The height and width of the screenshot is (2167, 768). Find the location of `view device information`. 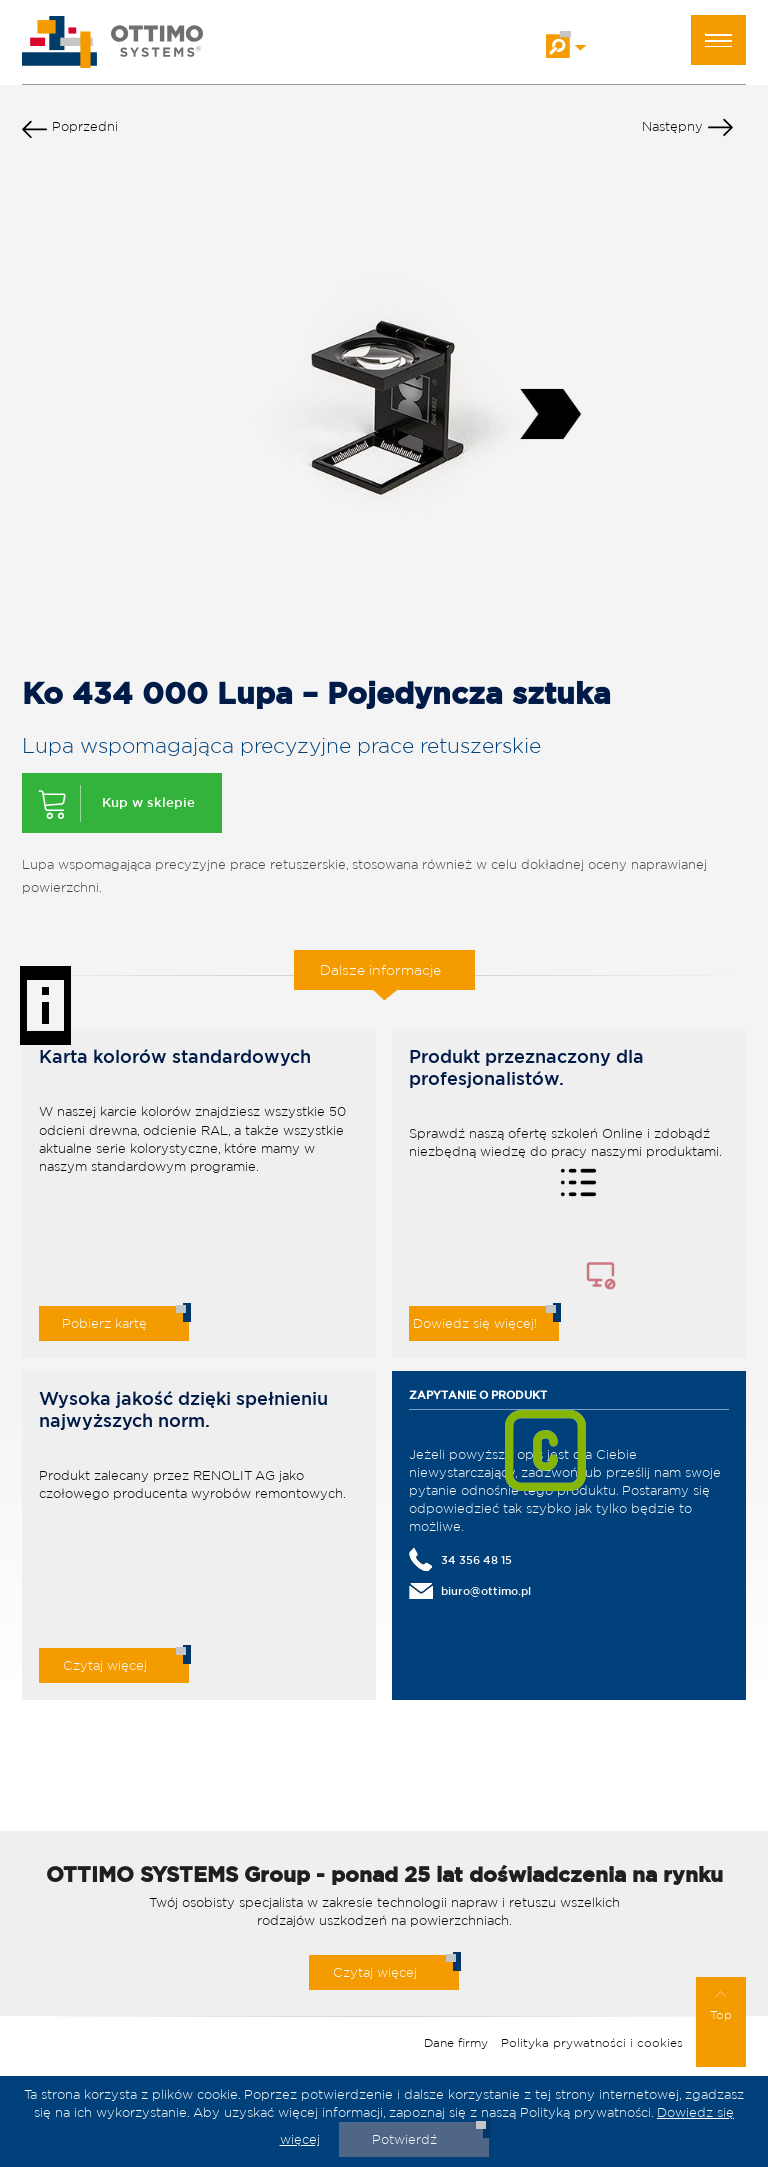

view device information is located at coordinates (45, 1005).